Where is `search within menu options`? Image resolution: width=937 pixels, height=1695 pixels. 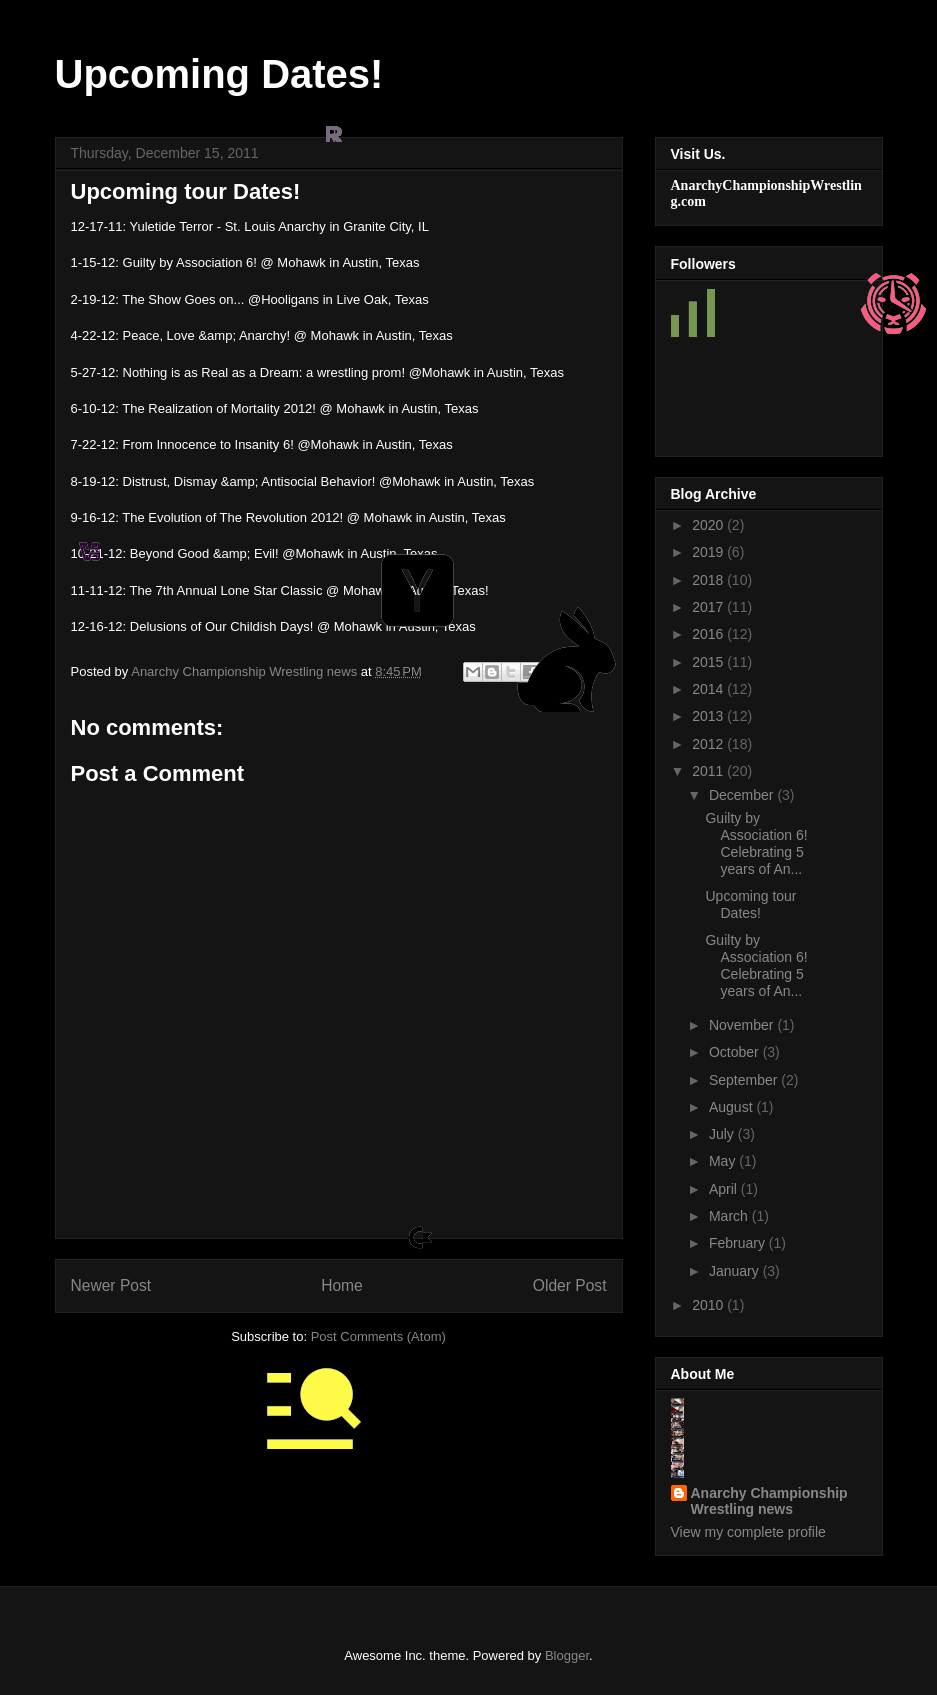
search within menu options is located at coordinates (310, 1411).